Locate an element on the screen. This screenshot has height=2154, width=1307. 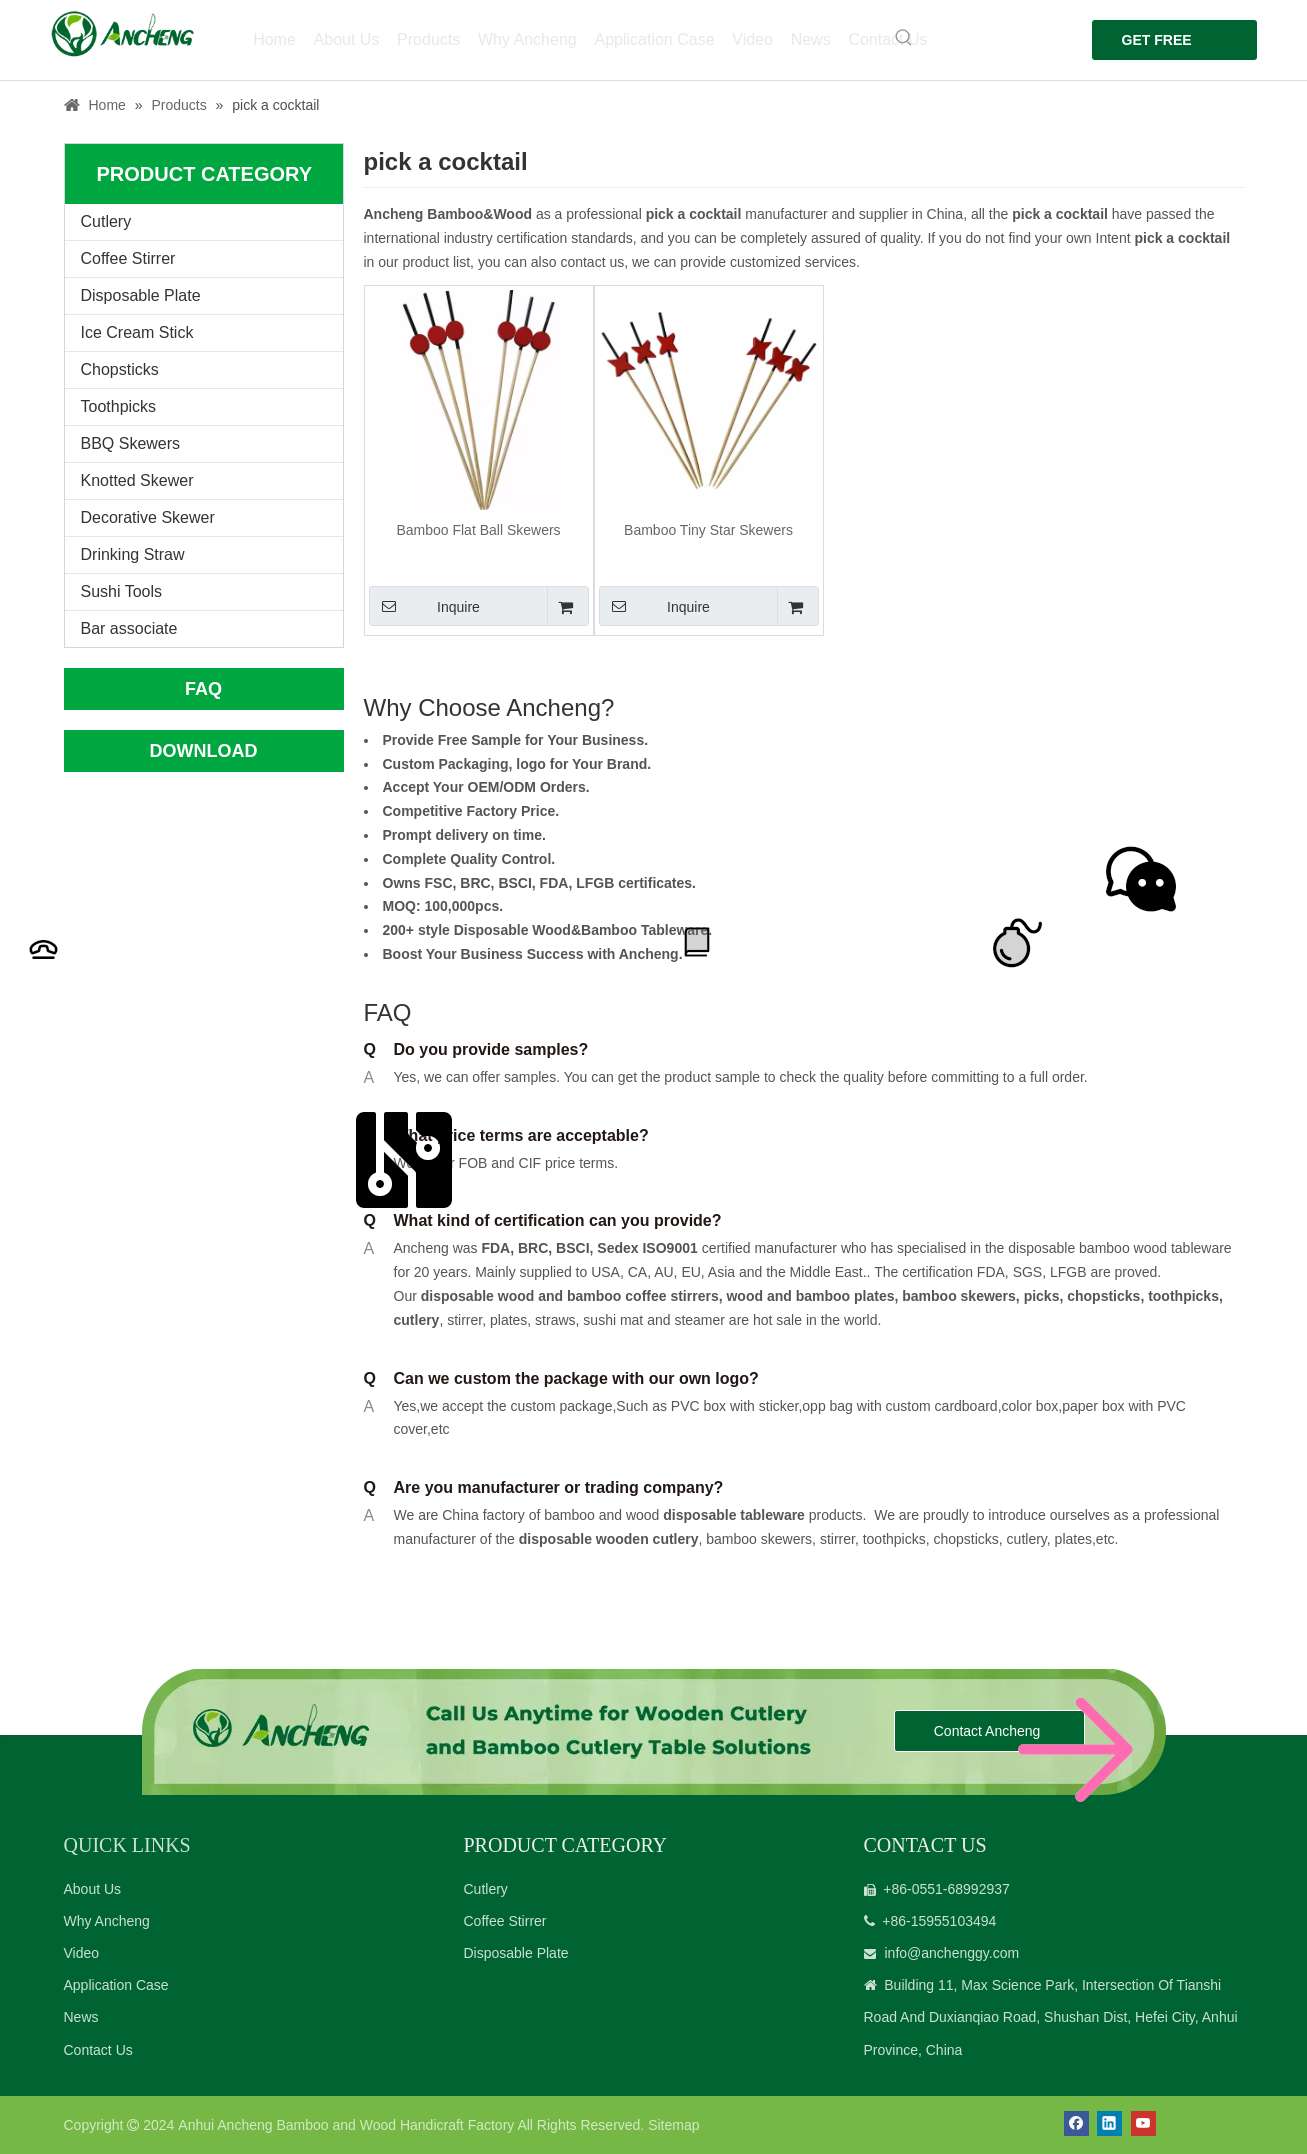
navigate to the next item or page is located at coordinates (1075, 1749).